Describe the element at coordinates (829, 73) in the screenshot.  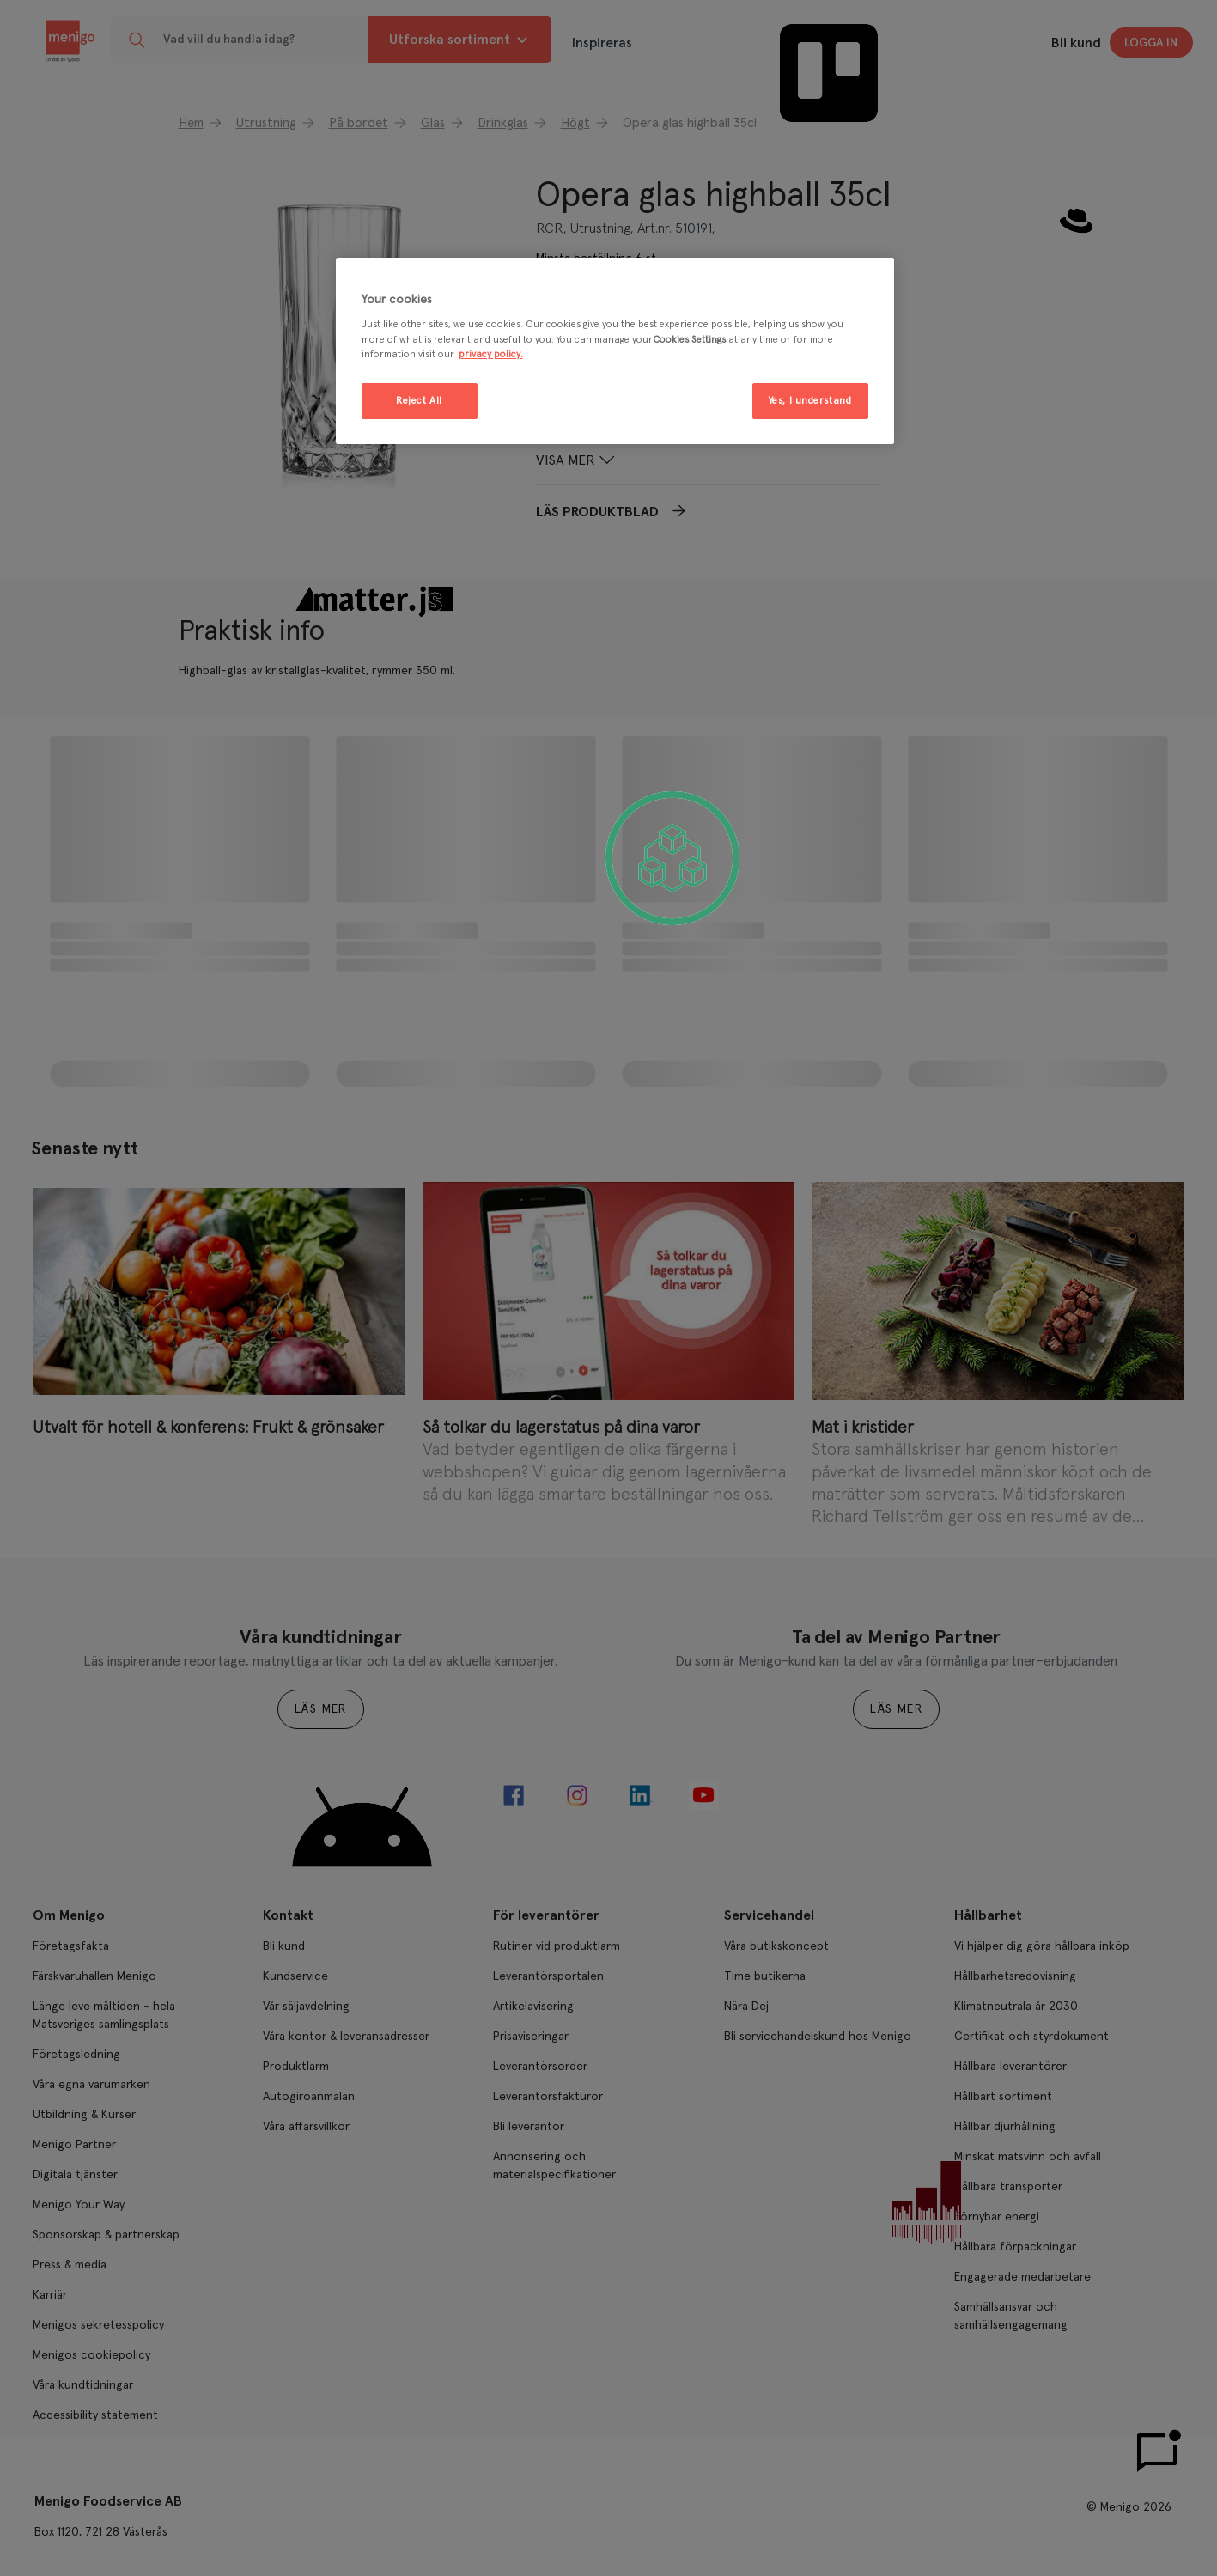
I see `open trello app` at that location.